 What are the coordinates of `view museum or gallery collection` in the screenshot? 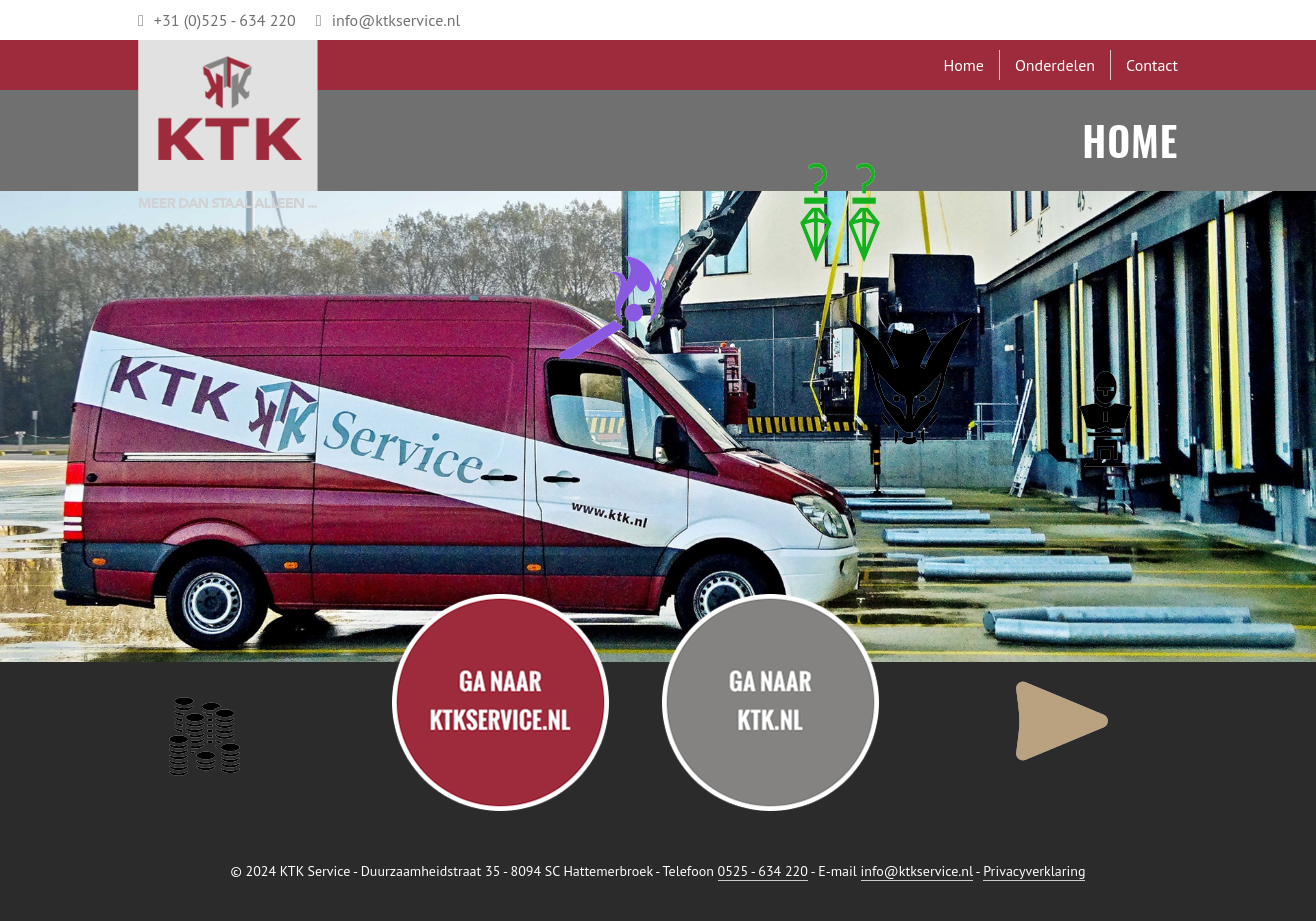 It's located at (1105, 418).